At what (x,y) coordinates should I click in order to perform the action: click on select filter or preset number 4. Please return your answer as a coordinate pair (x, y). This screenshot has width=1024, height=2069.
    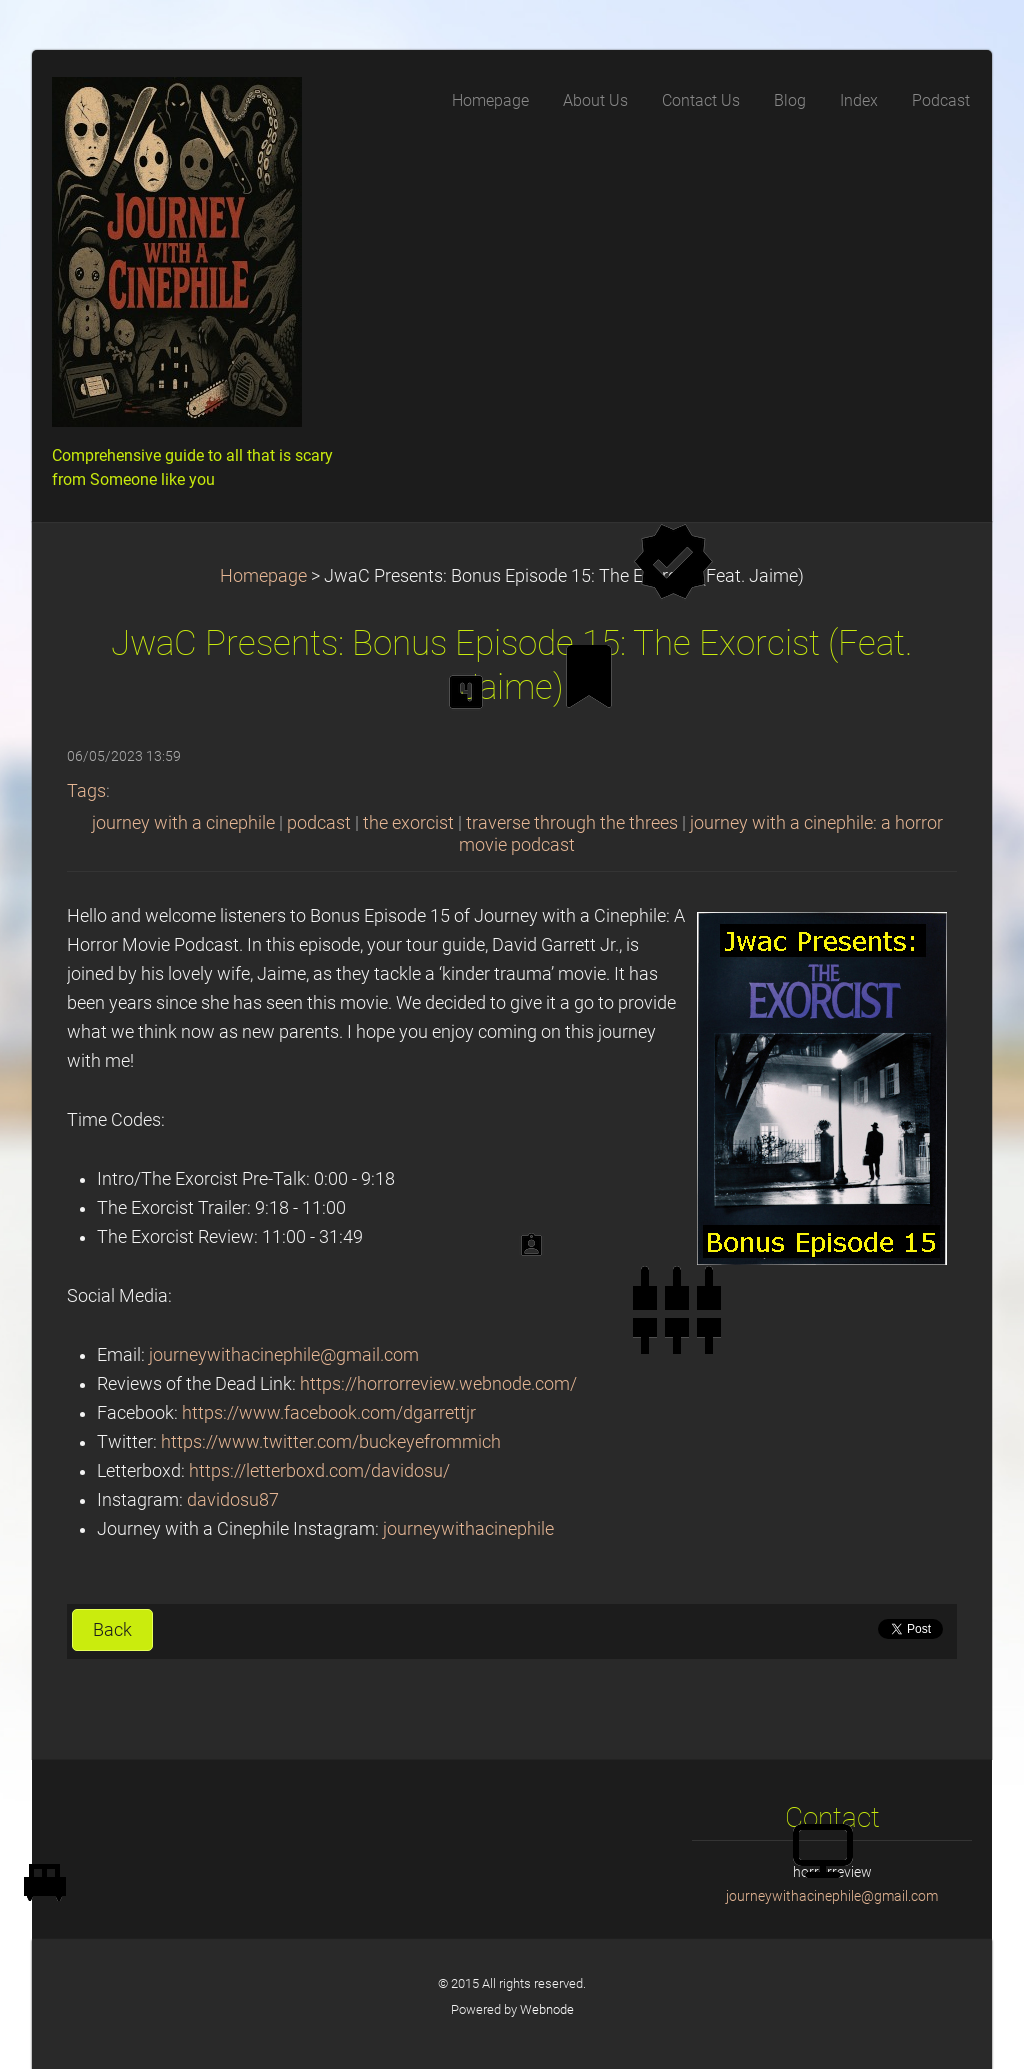
    Looking at the image, I should click on (466, 692).